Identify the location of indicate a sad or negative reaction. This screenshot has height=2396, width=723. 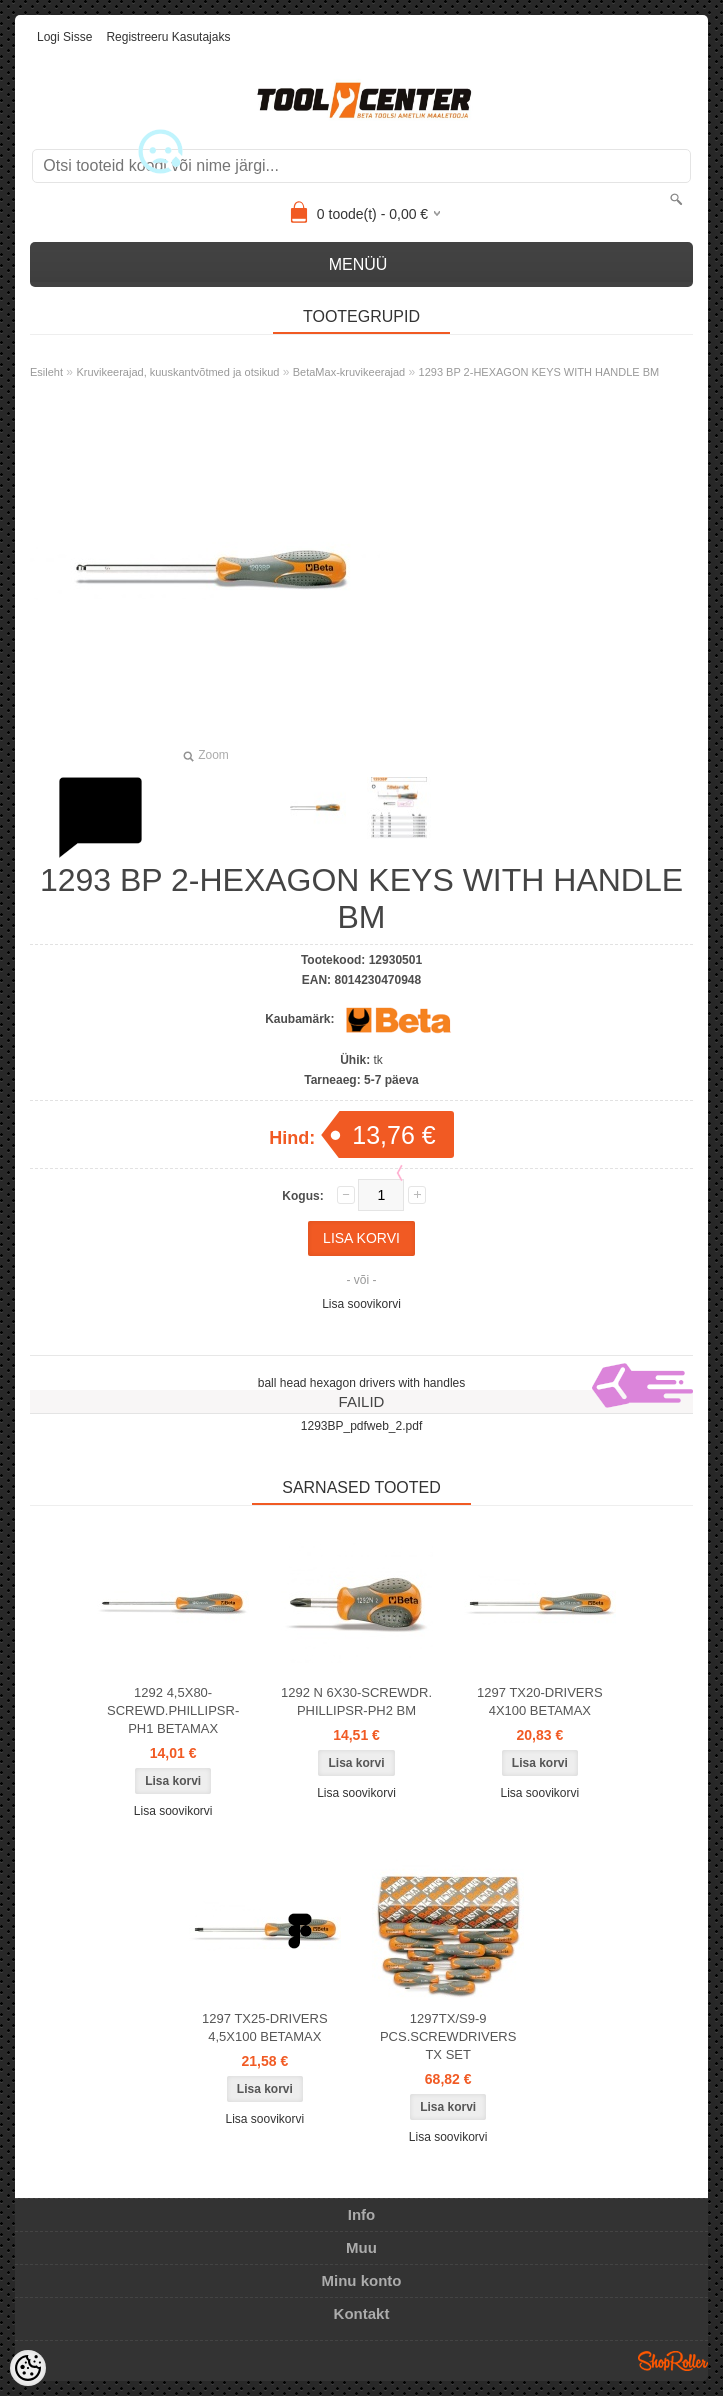
(160, 151).